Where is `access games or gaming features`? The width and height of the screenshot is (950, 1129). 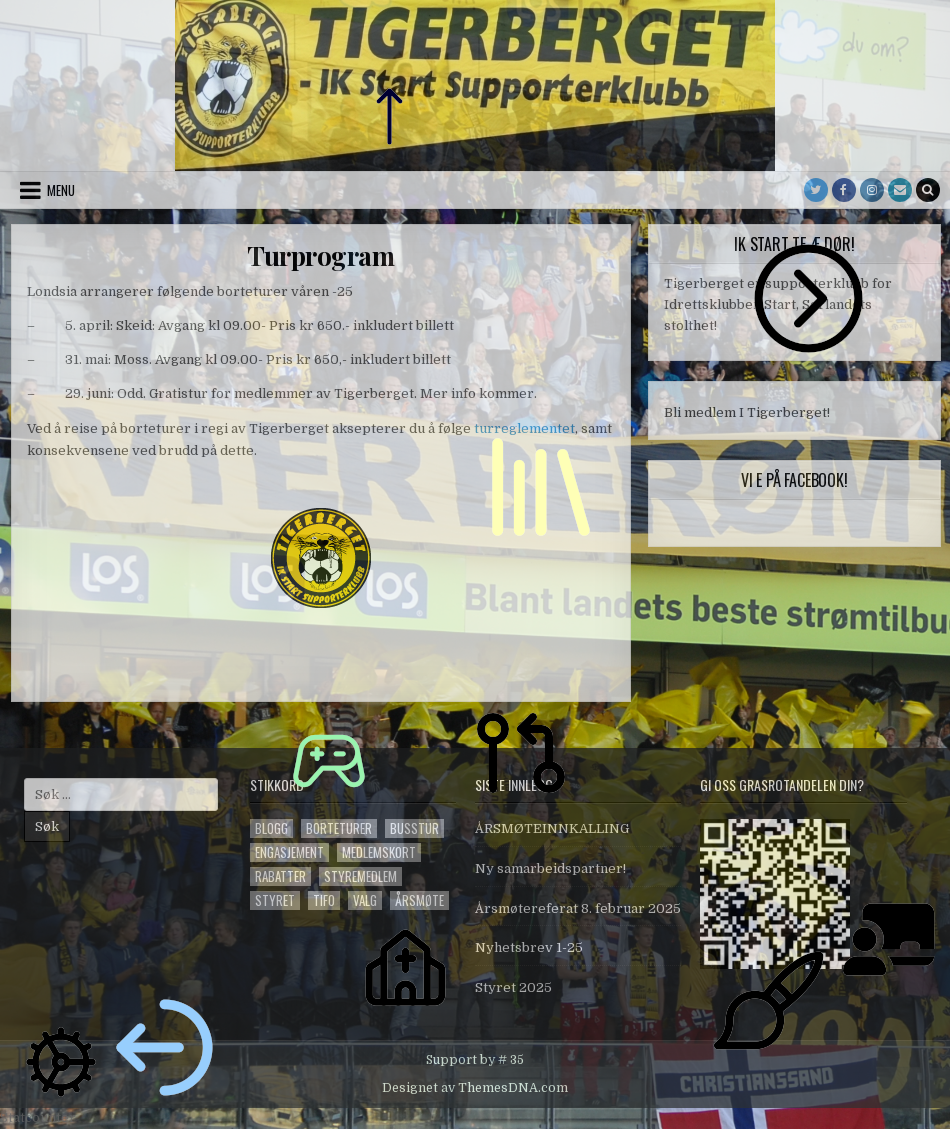 access games or gaming features is located at coordinates (329, 761).